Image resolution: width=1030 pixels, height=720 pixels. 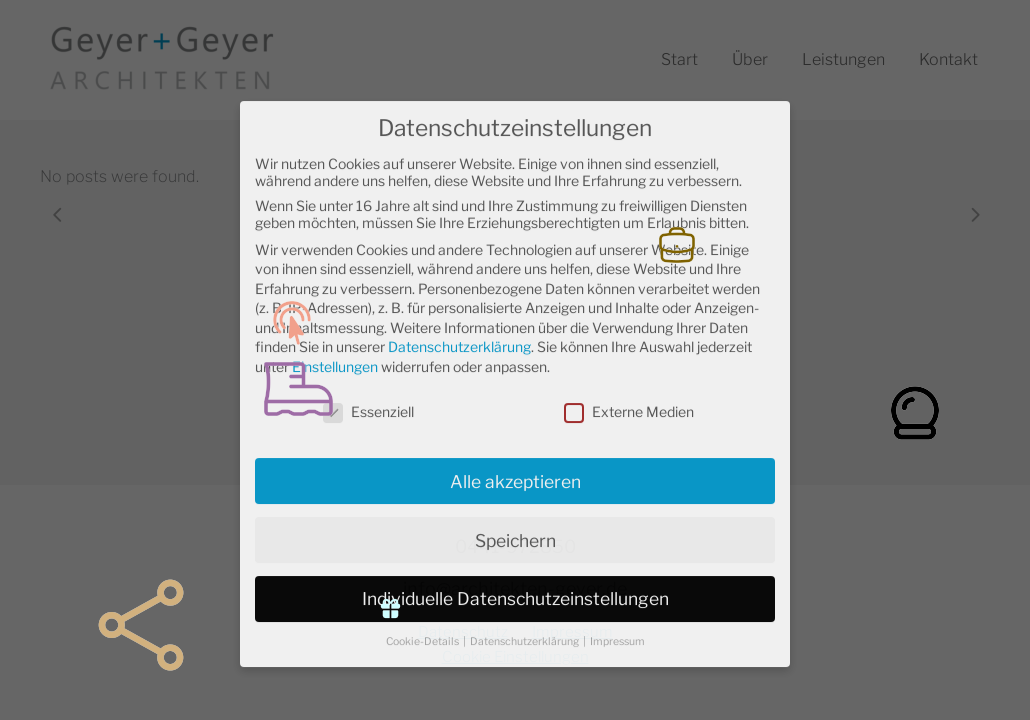 I want to click on access work or business documents, so click(x=677, y=245).